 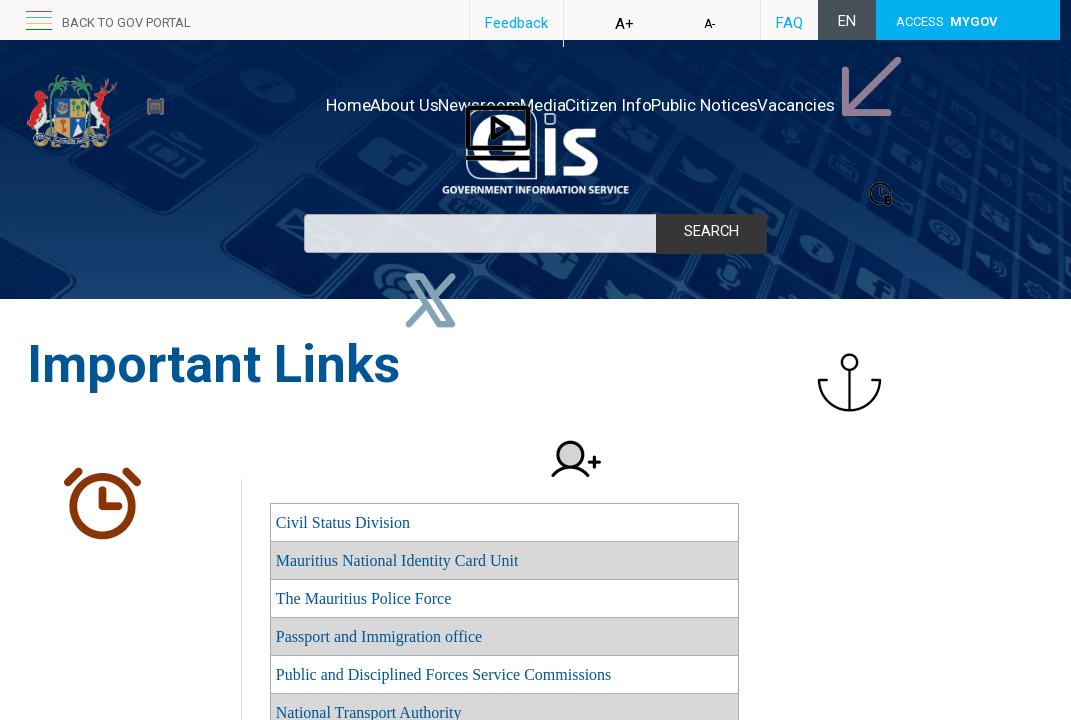 What do you see at coordinates (498, 133) in the screenshot?
I see `play or watch a video` at bounding box center [498, 133].